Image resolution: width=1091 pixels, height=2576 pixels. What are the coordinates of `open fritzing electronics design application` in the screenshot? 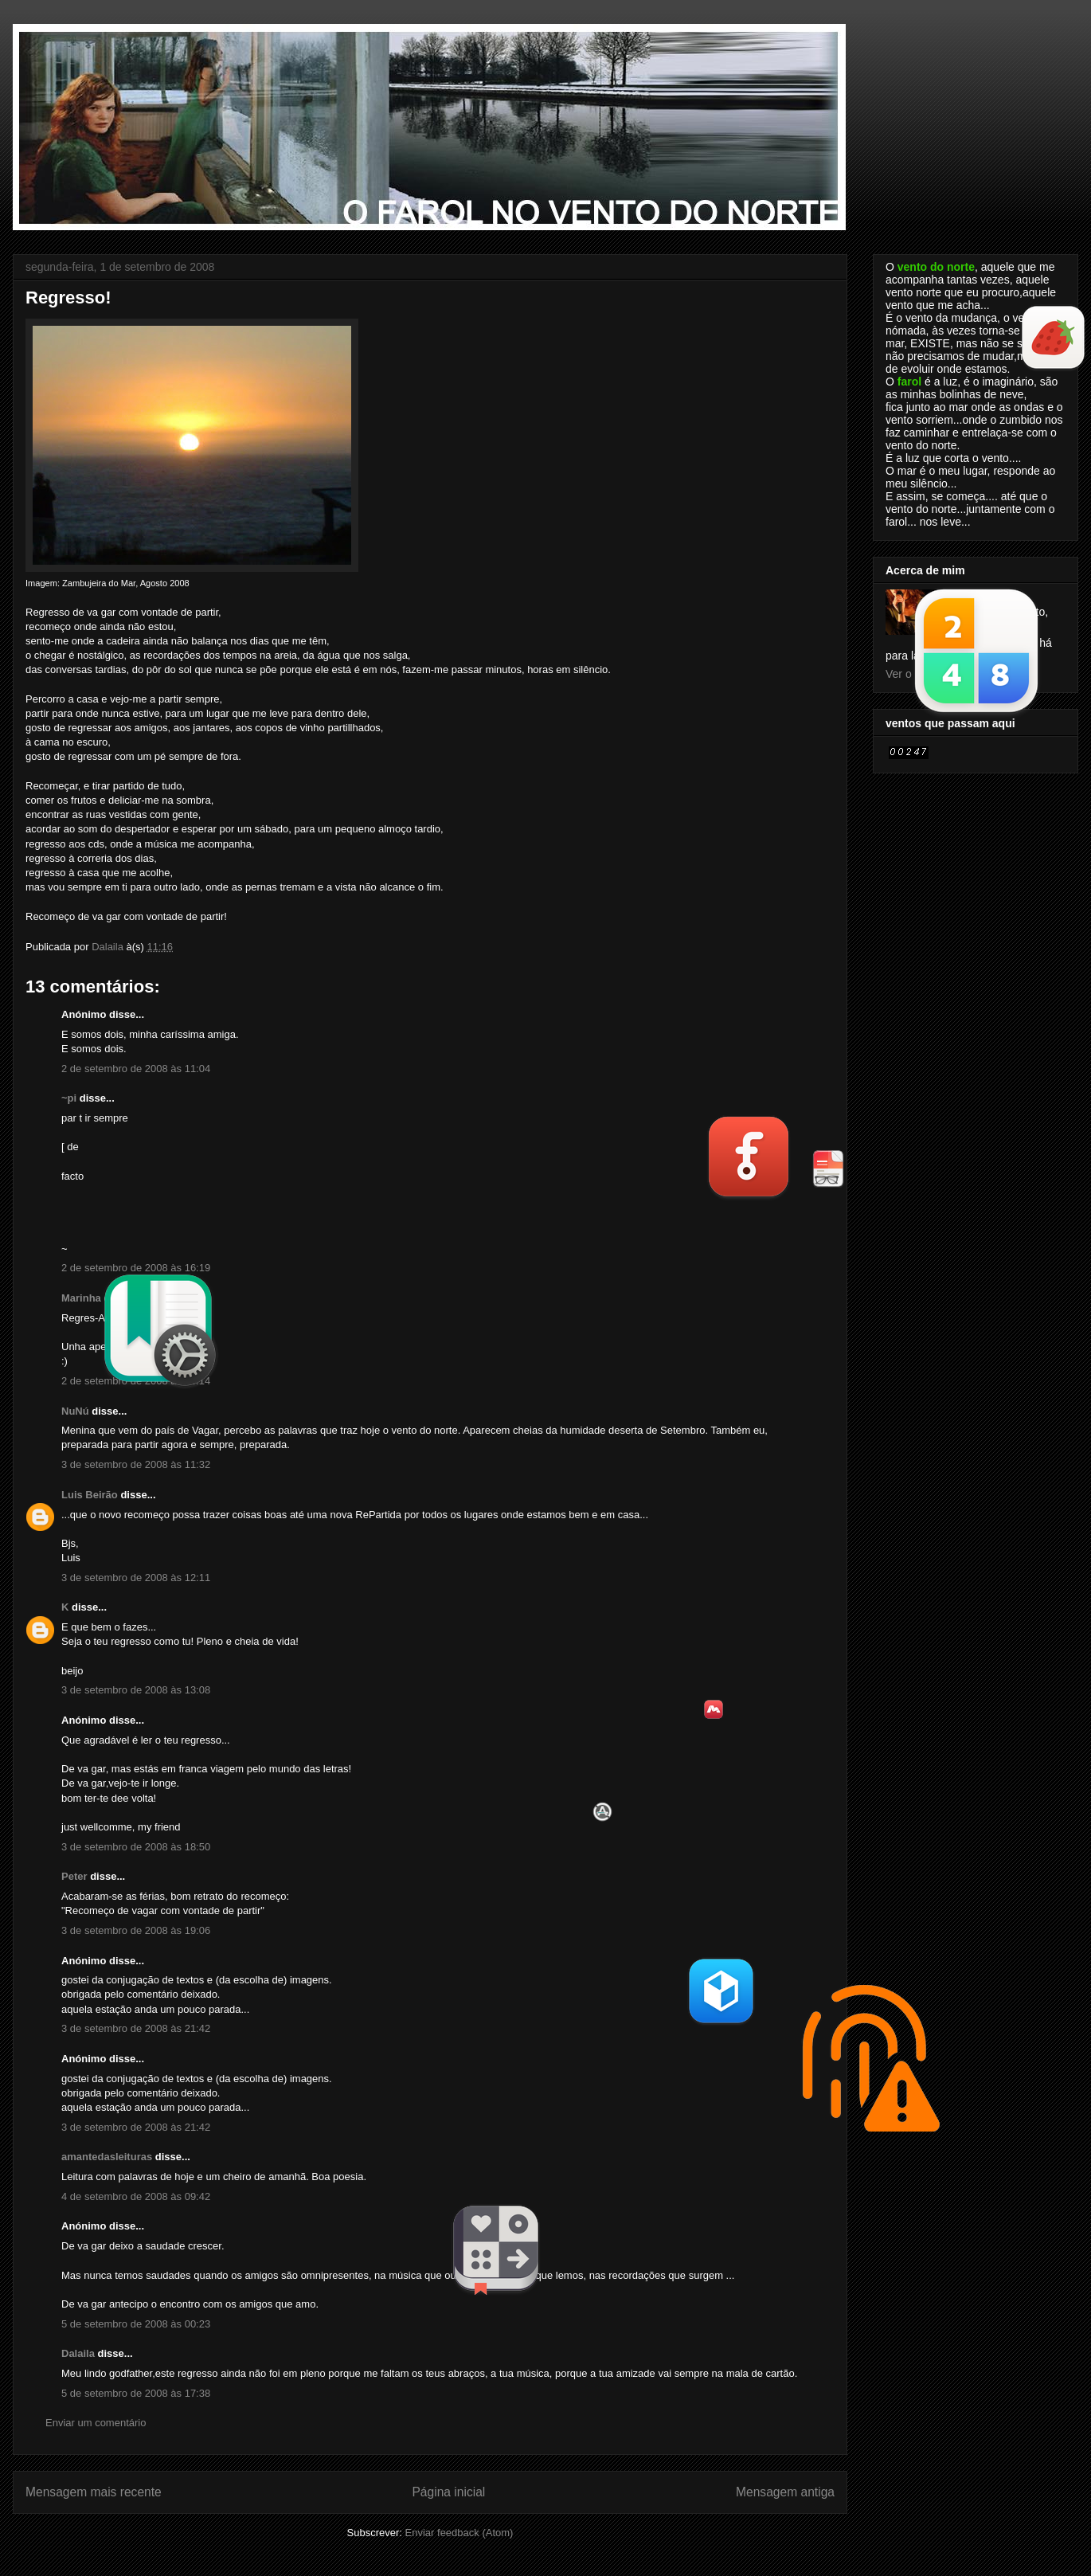 It's located at (749, 1157).